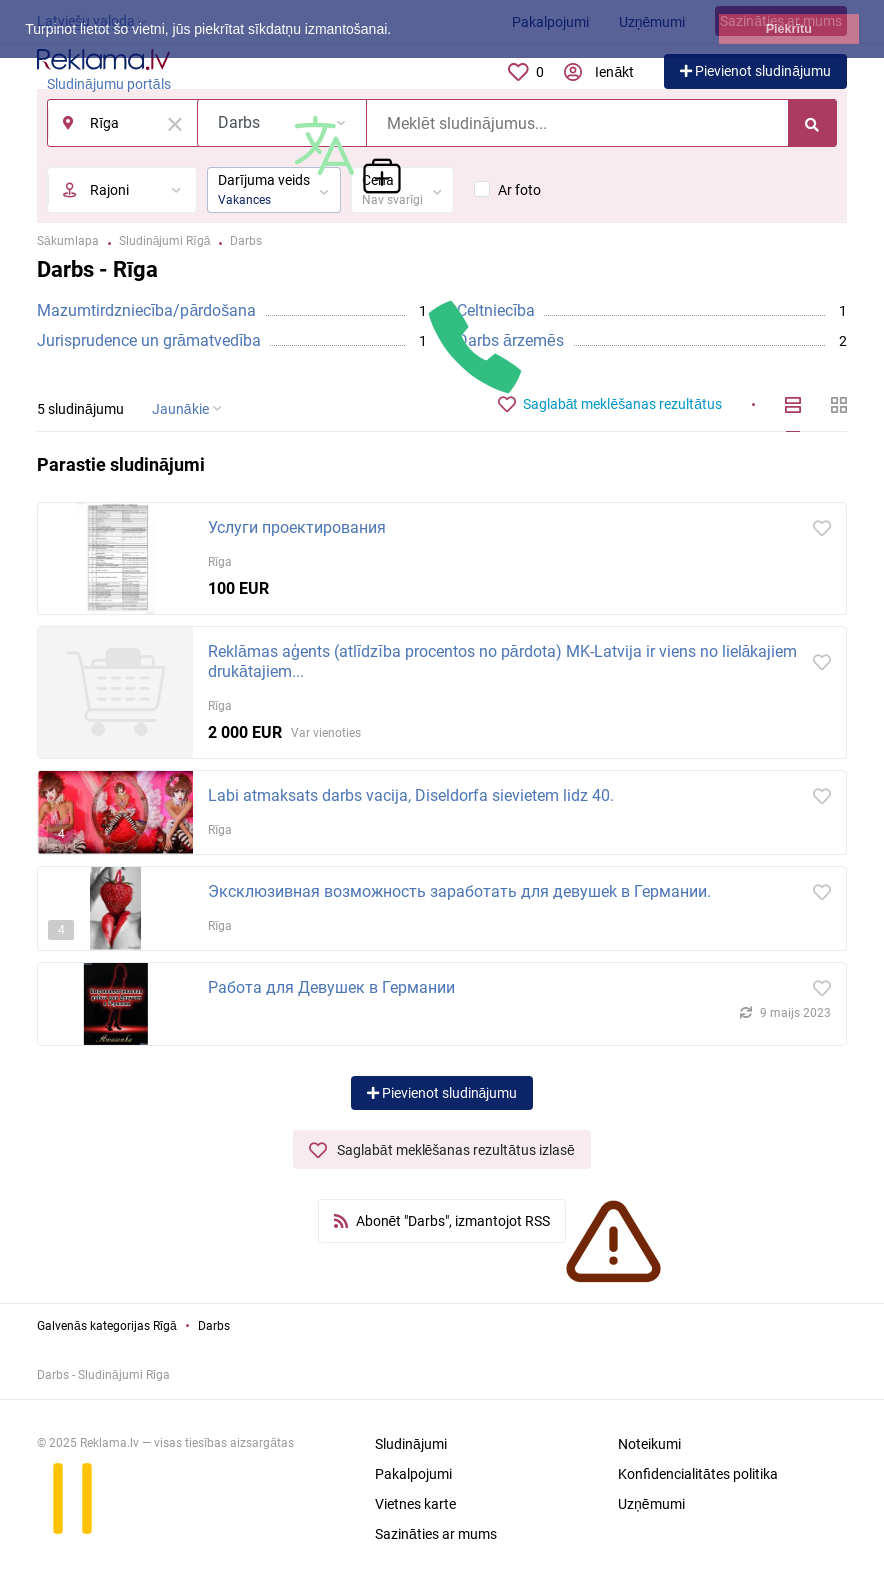 Image resolution: width=884 pixels, height=1578 pixels. Describe the element at coordinates (475, 347) in the screenshot. I see `make a phone call` at that location.